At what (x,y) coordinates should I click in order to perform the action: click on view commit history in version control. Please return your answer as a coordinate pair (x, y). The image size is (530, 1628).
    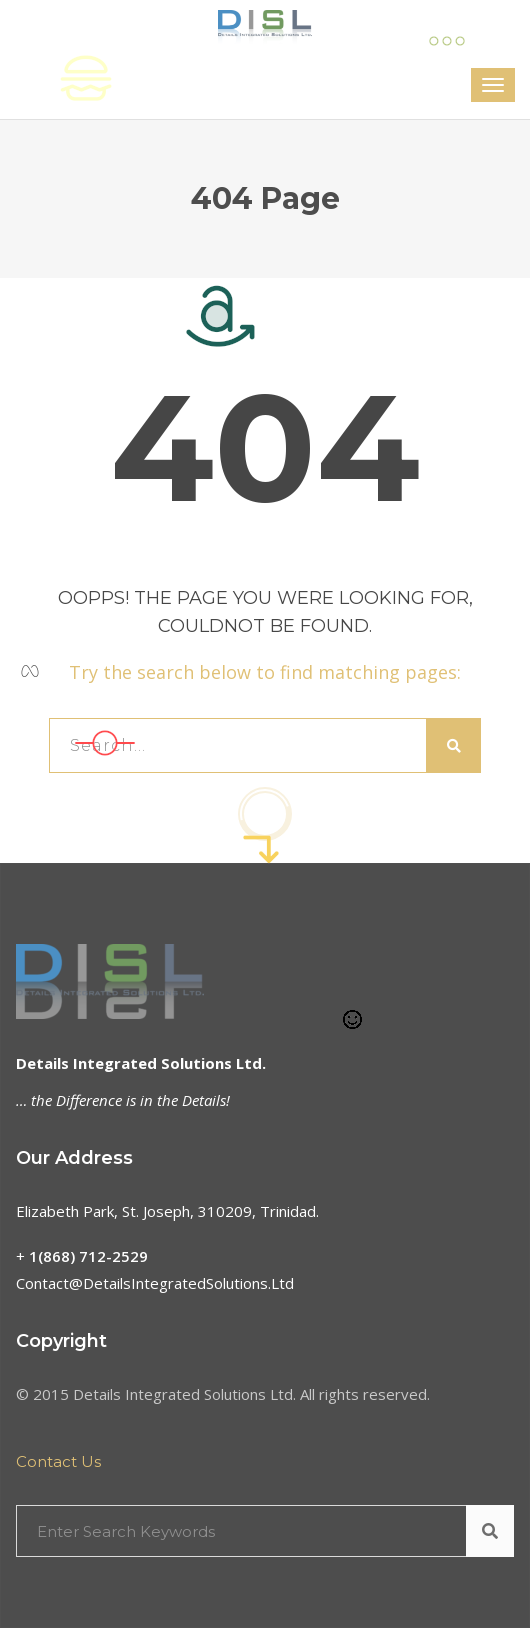
    Looking at the image, I should click on (105, 743).